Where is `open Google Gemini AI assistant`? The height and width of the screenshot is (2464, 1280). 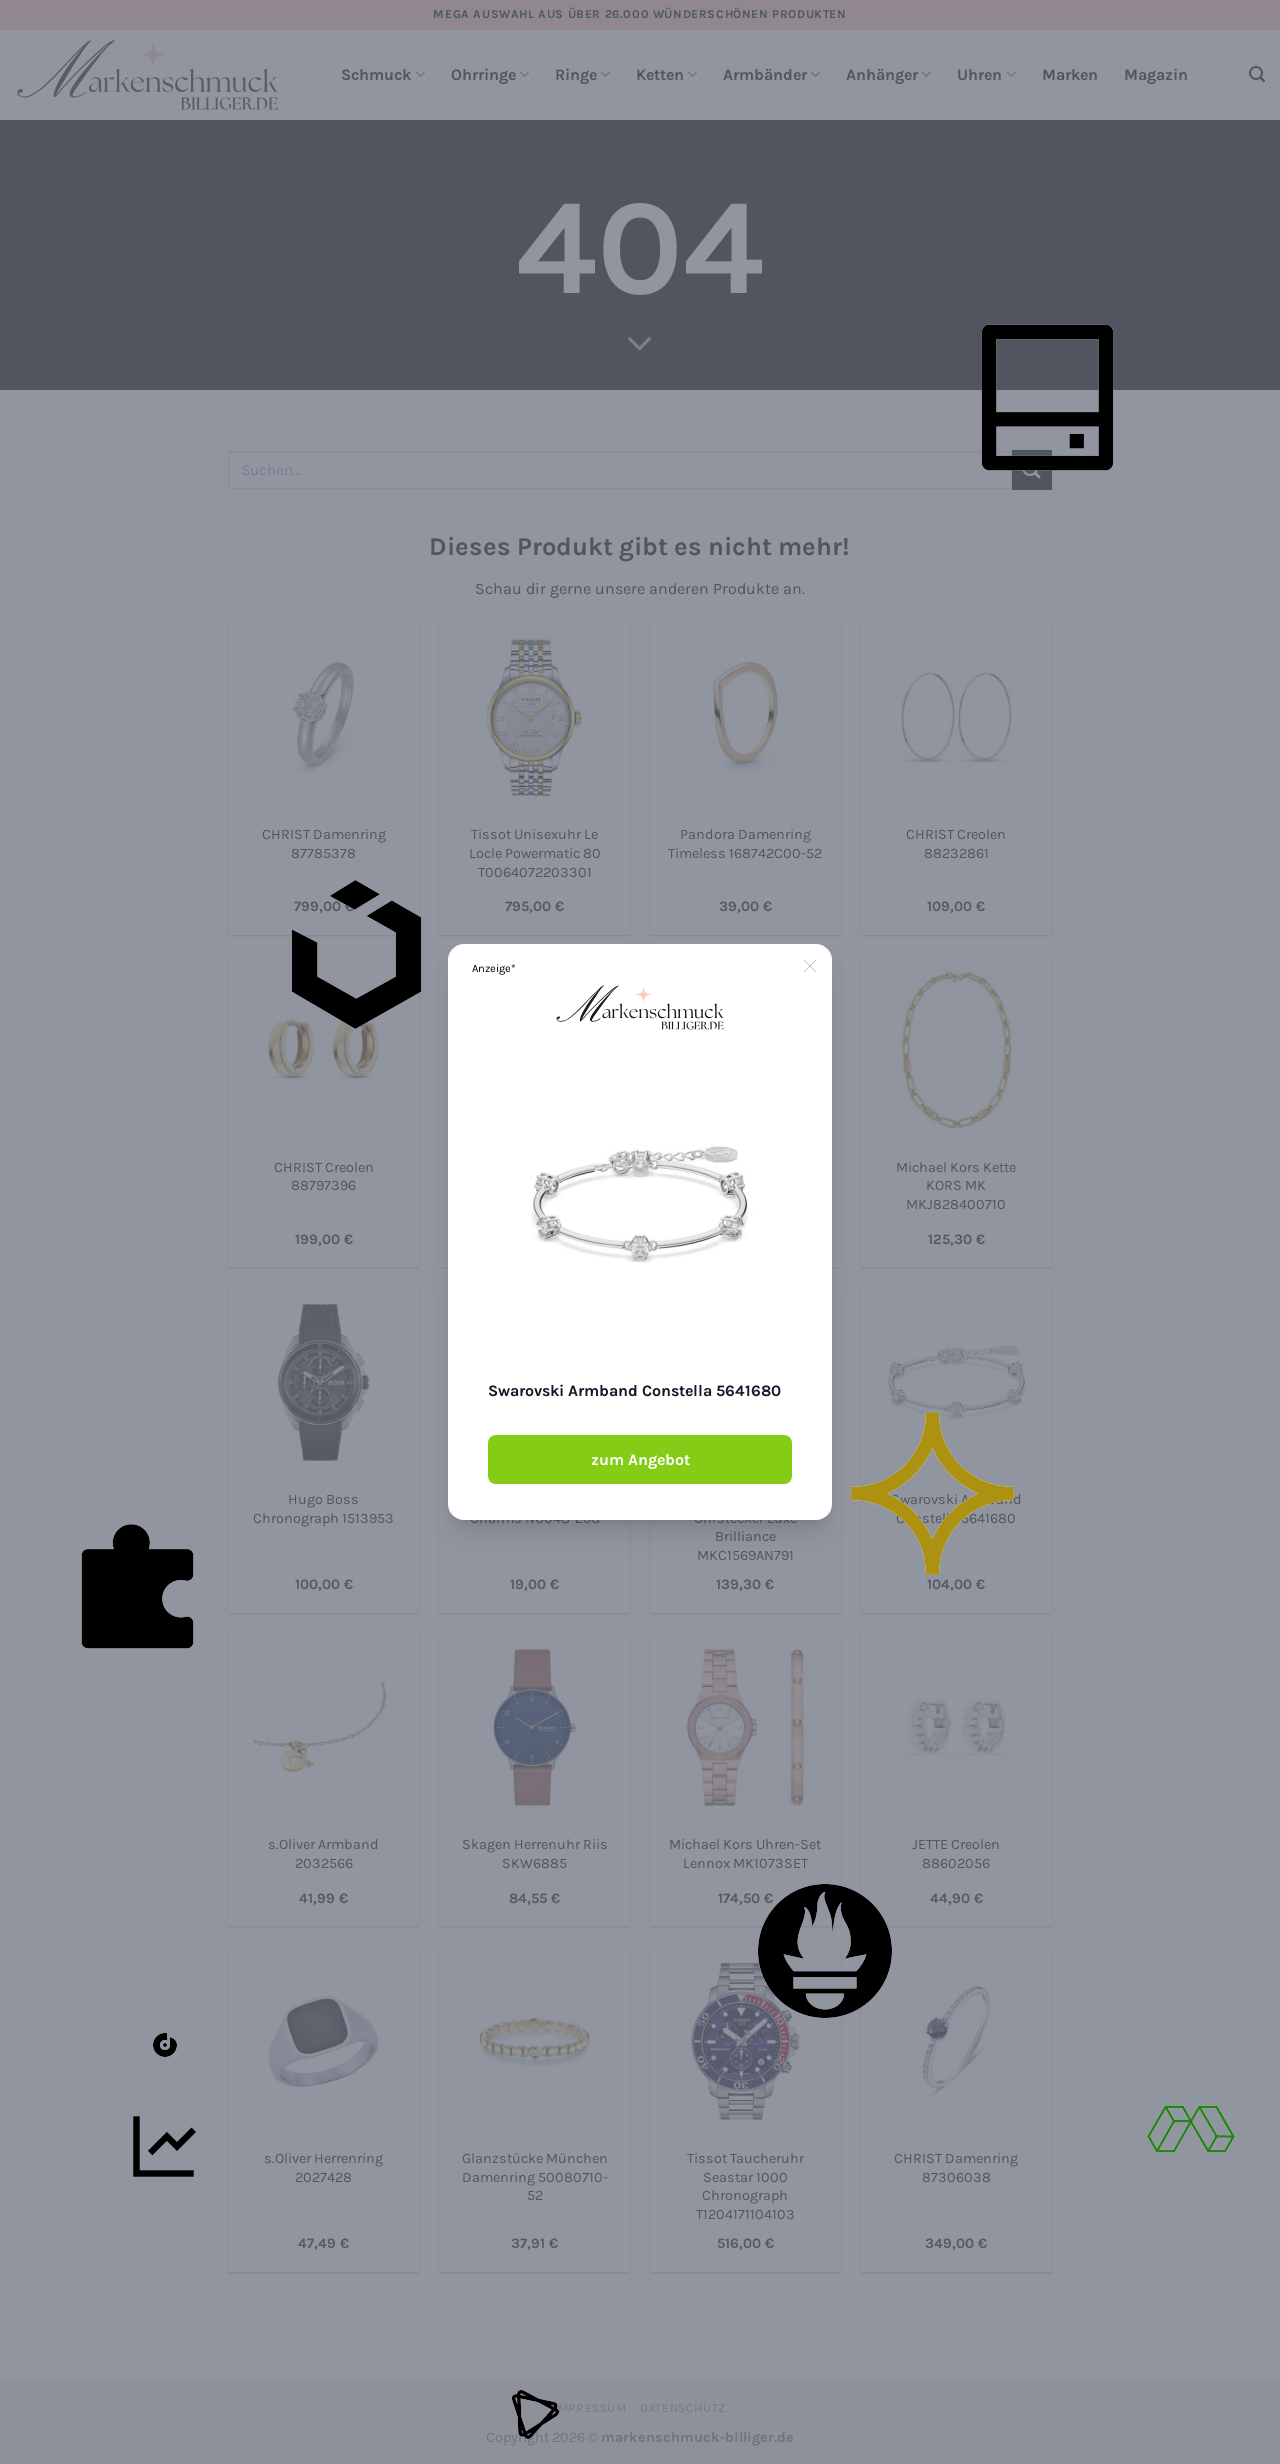 open Google Gemini AI assistant is located at coordinates (932, 1493).